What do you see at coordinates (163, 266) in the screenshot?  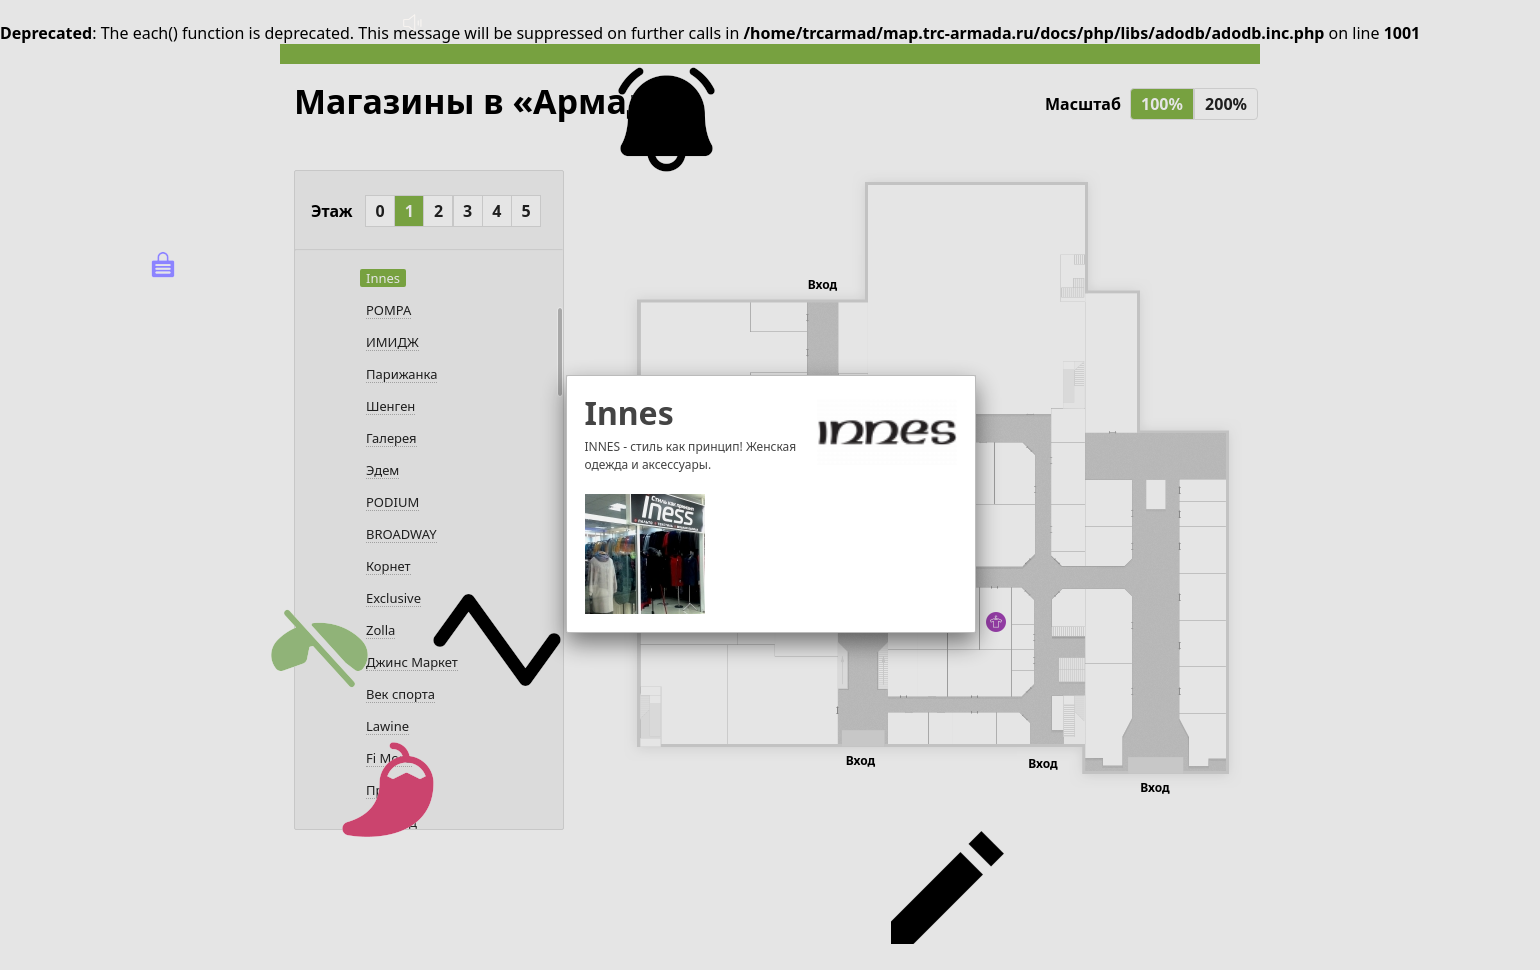 I see `secure or locked content` at bounding box center [163, 266].